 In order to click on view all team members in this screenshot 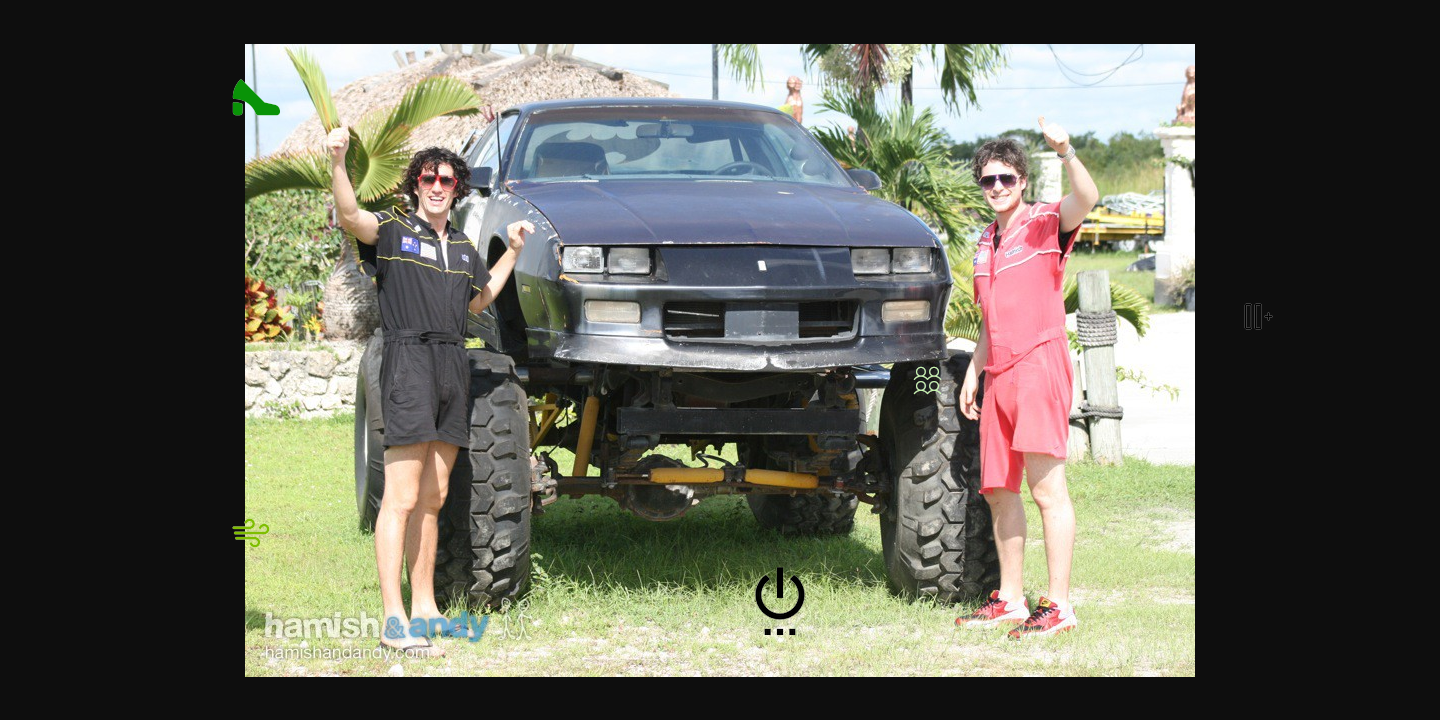, I will do `click(927, 380)`.